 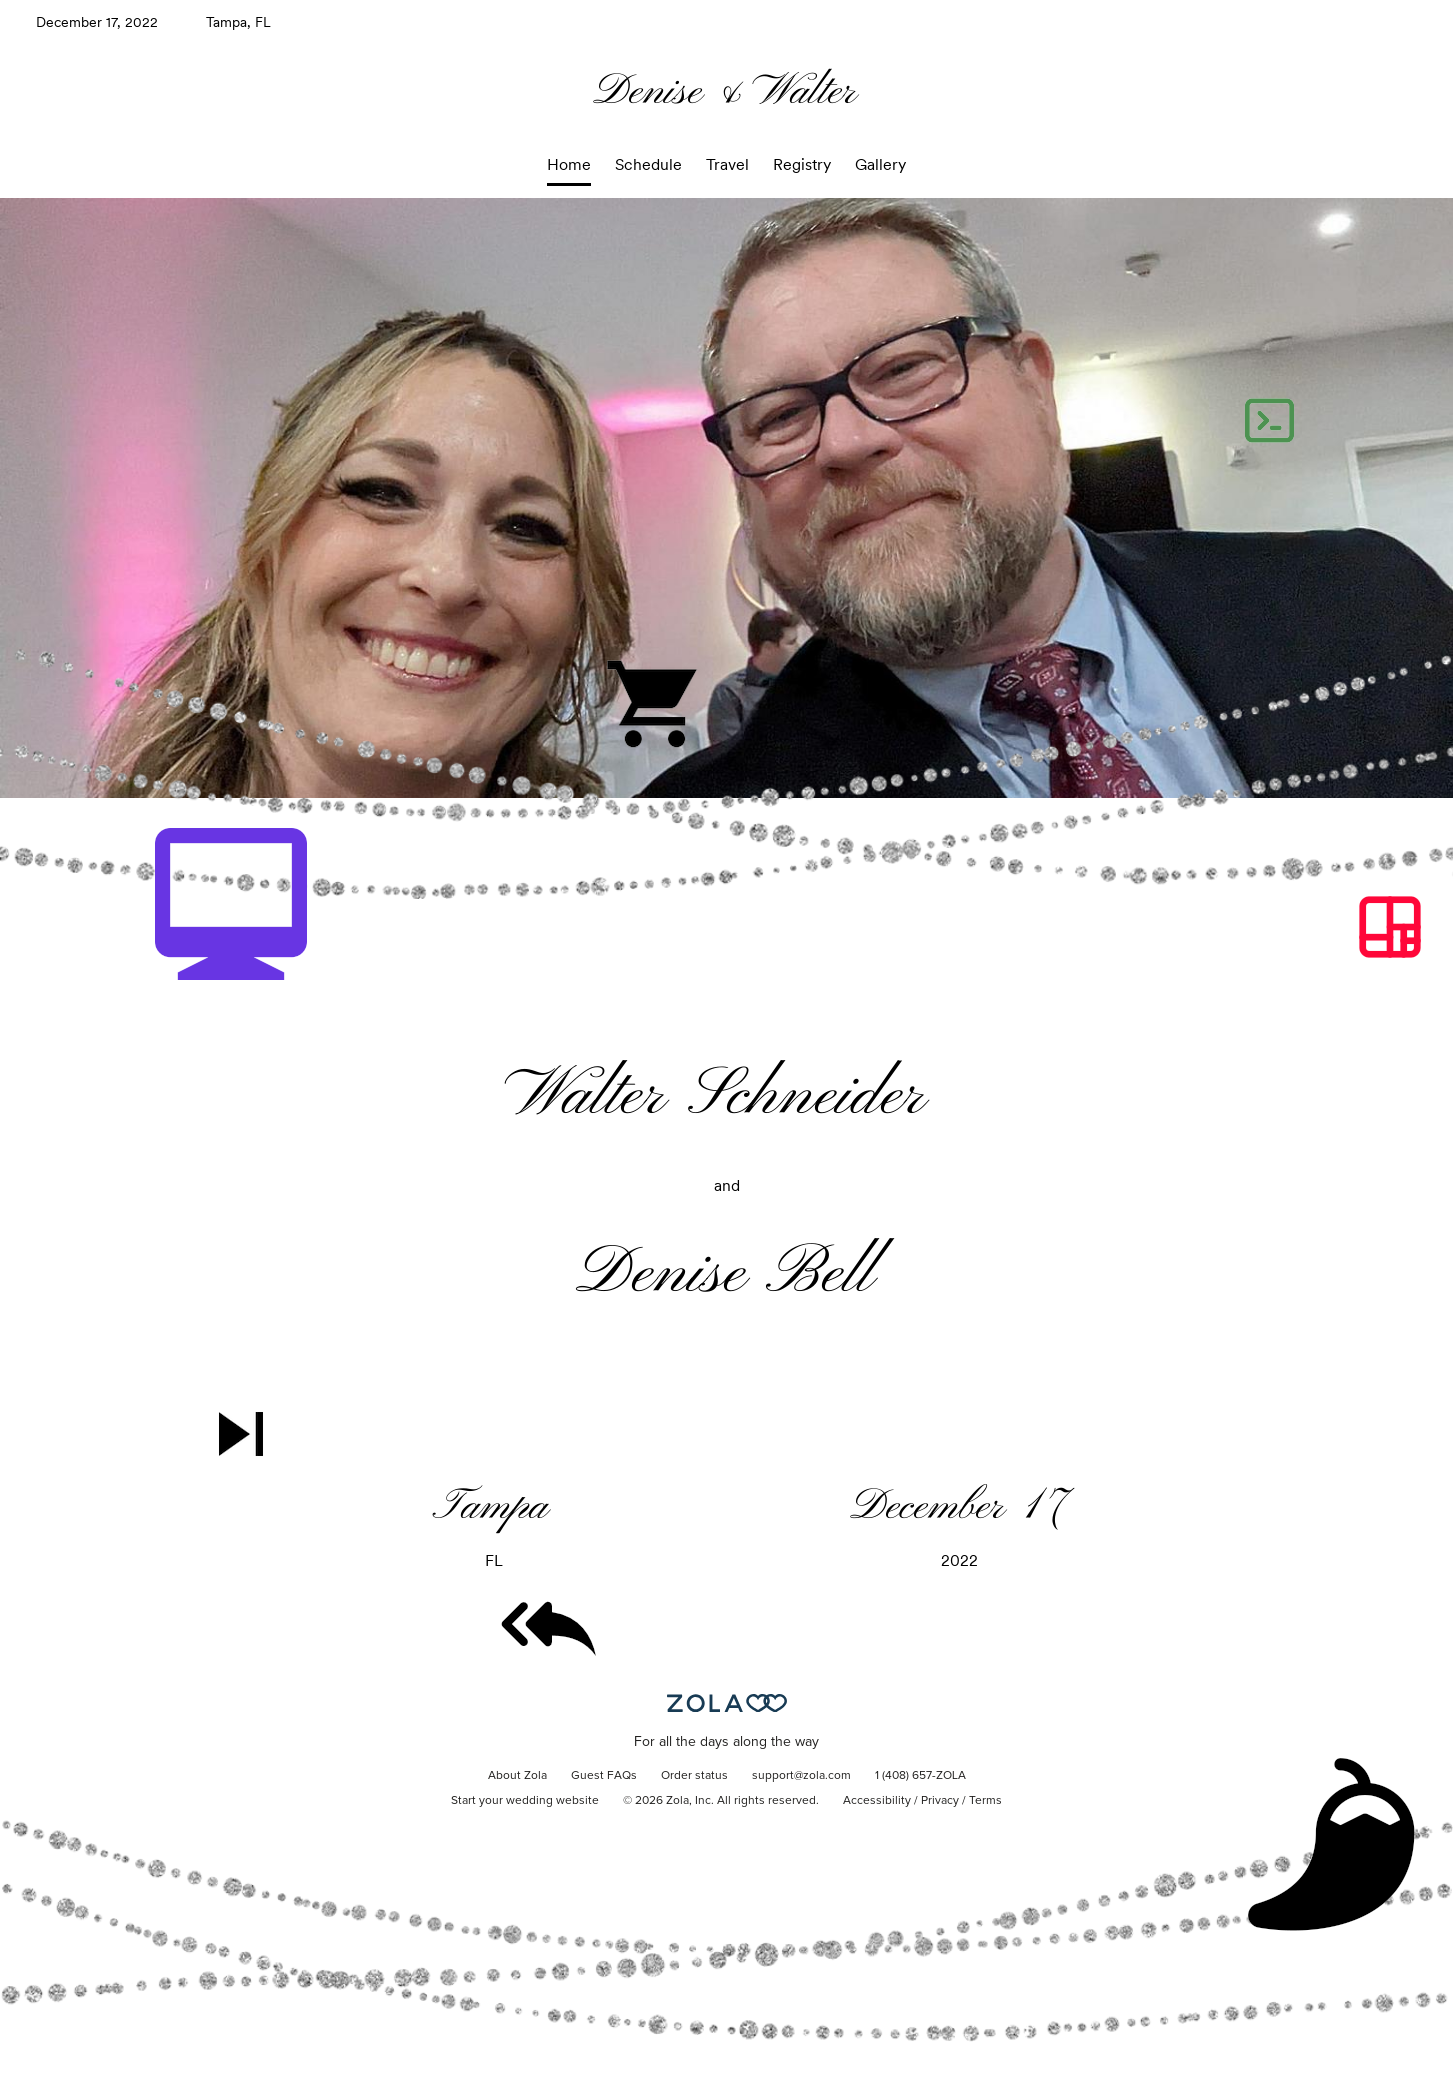 What do you see at coordinates (655, 704) in the screenshot?
I see `view your shopping cart` at bounding box center [655, 704].